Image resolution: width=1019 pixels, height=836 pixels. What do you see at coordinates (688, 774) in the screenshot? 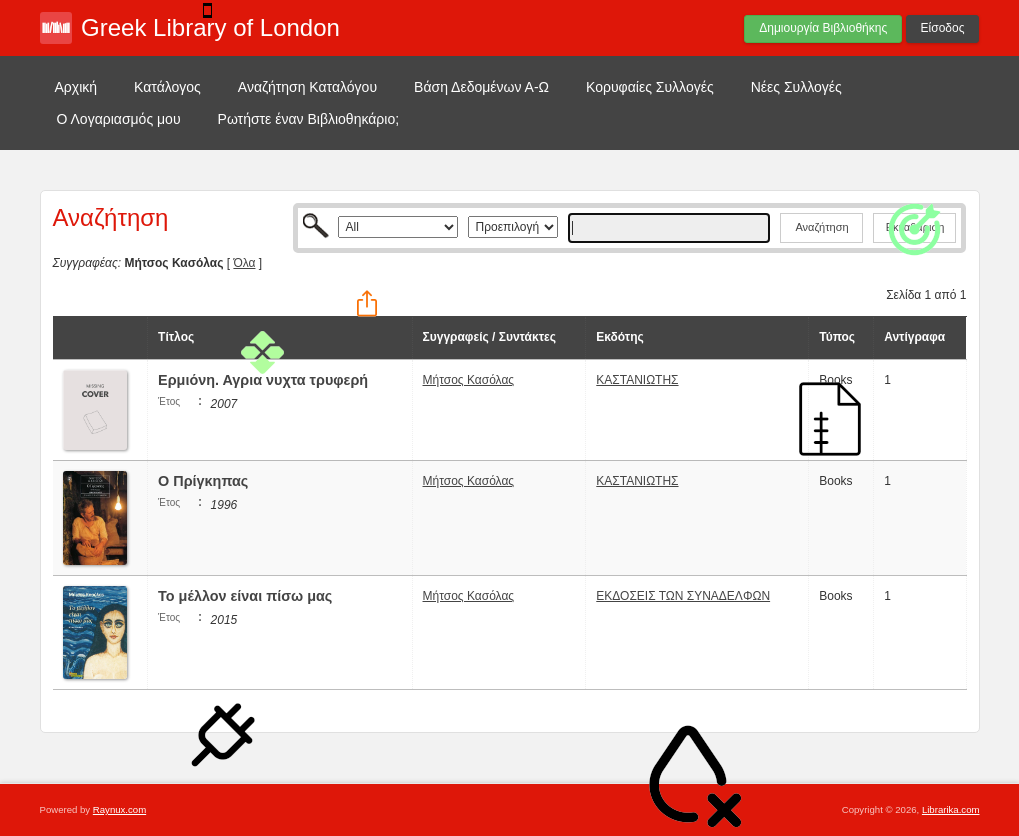
I see `disable water or liquid-related feature` at bounding box center [688, 774].